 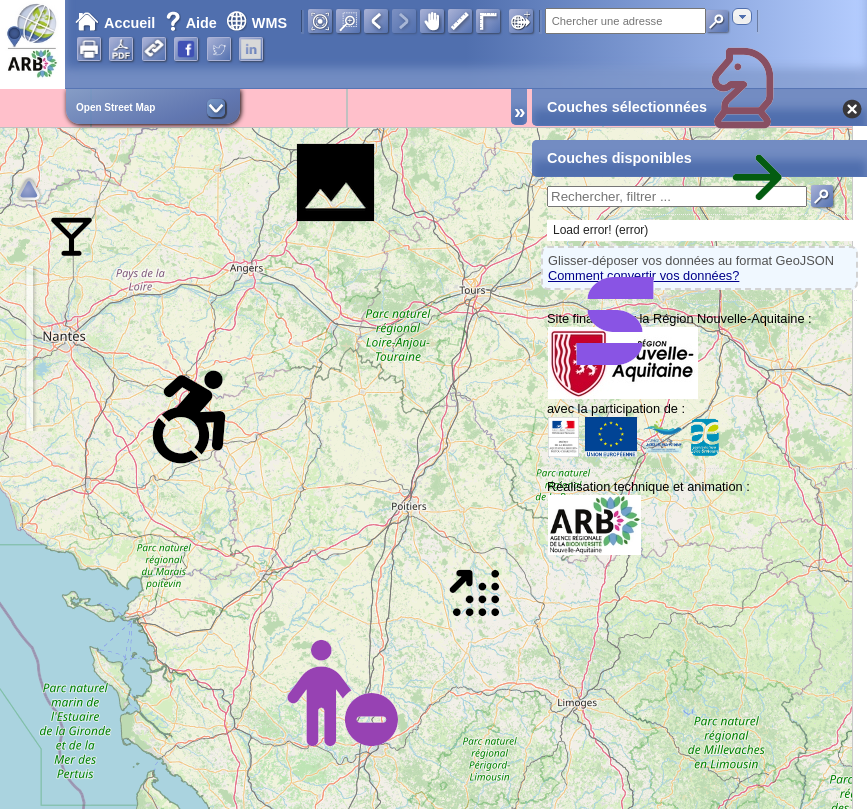 What do you see at coordinates (335, 182) in the screenshot?
I see `view photos or images` at bounding box center [335, 182].